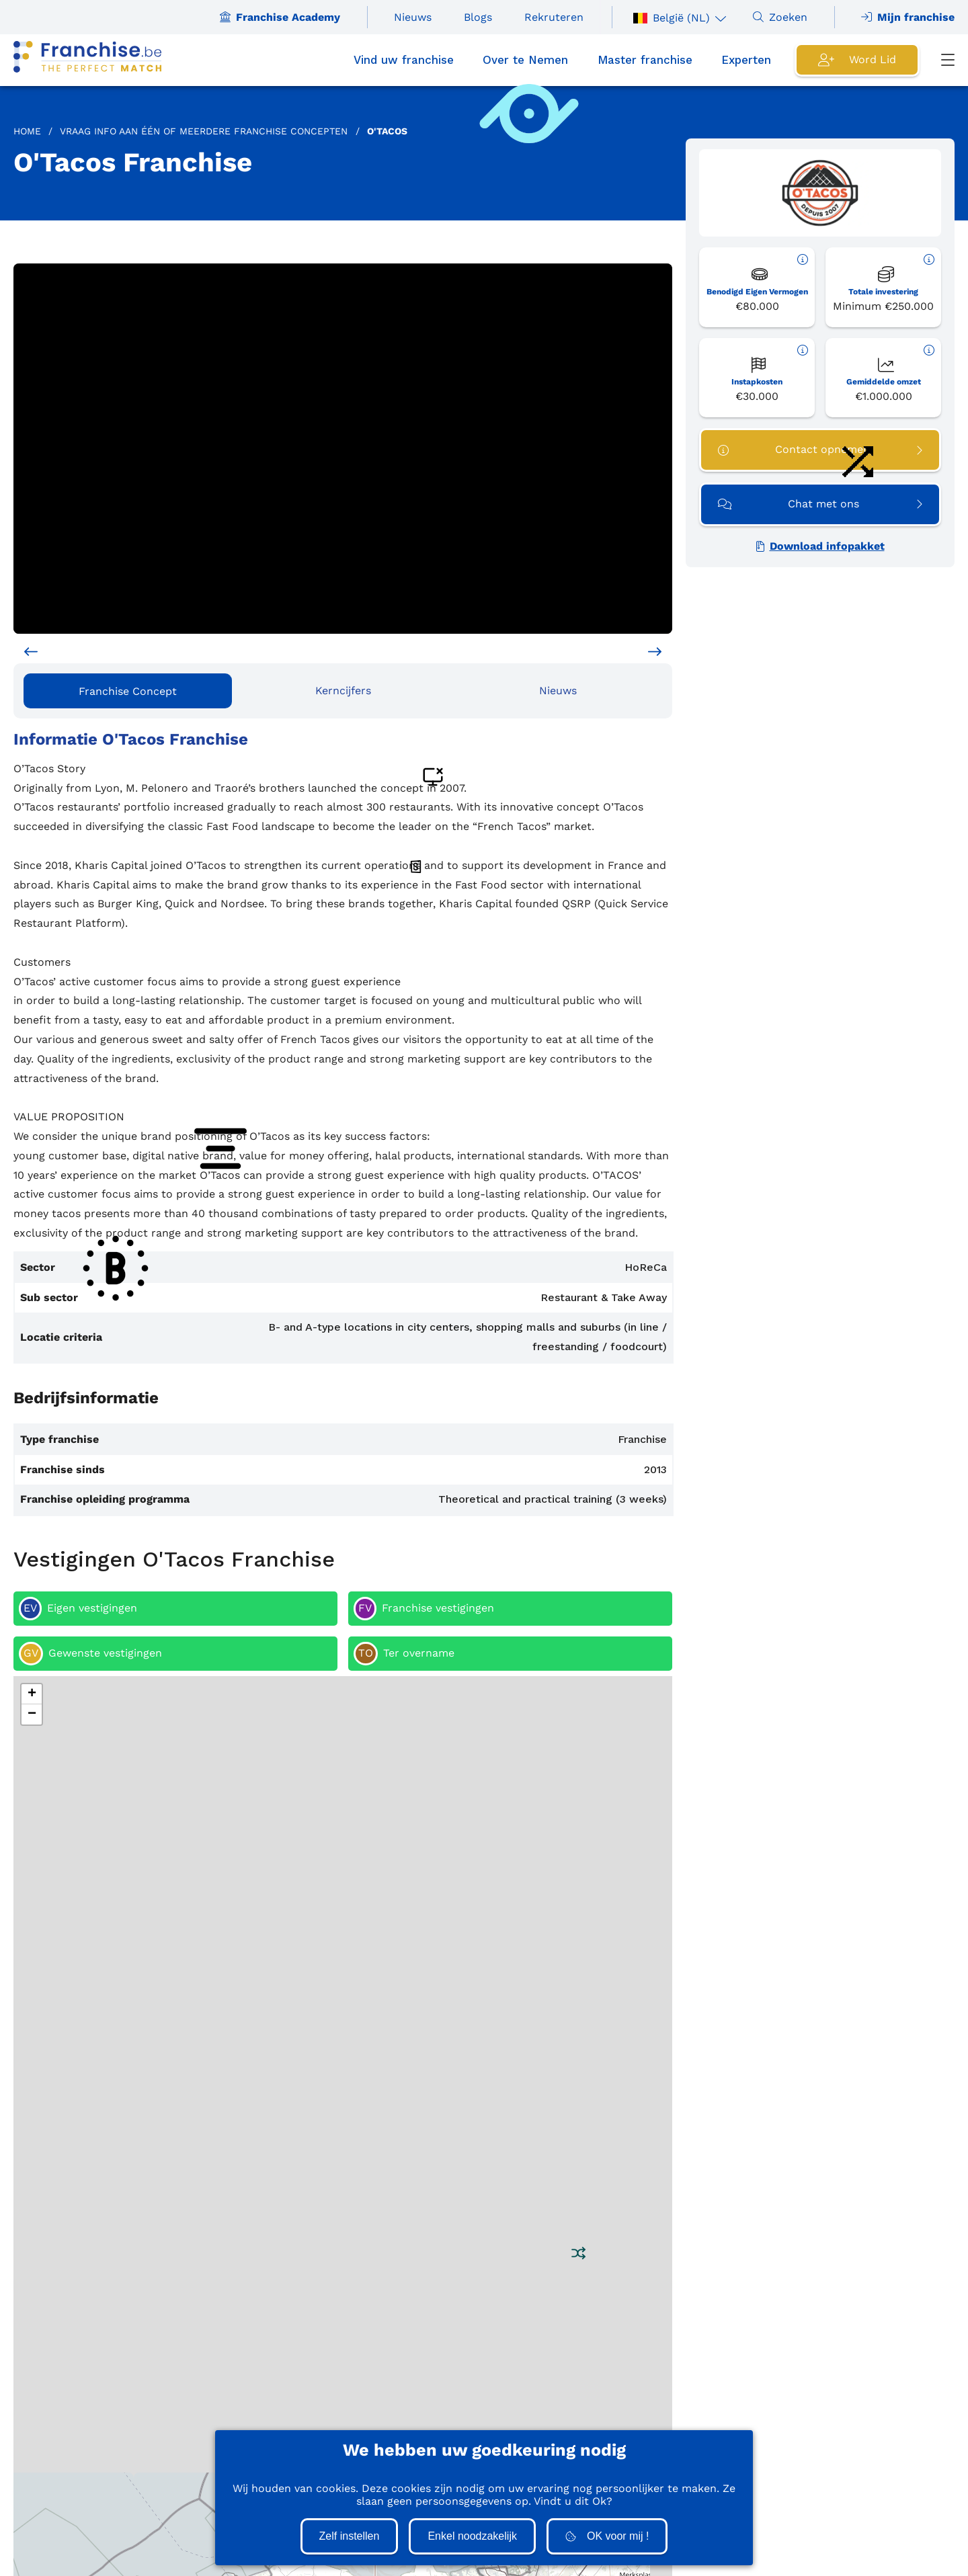  Describe the element at coordinates (220, 1149) in the screenshot. I see `center-align text or content` at that location.